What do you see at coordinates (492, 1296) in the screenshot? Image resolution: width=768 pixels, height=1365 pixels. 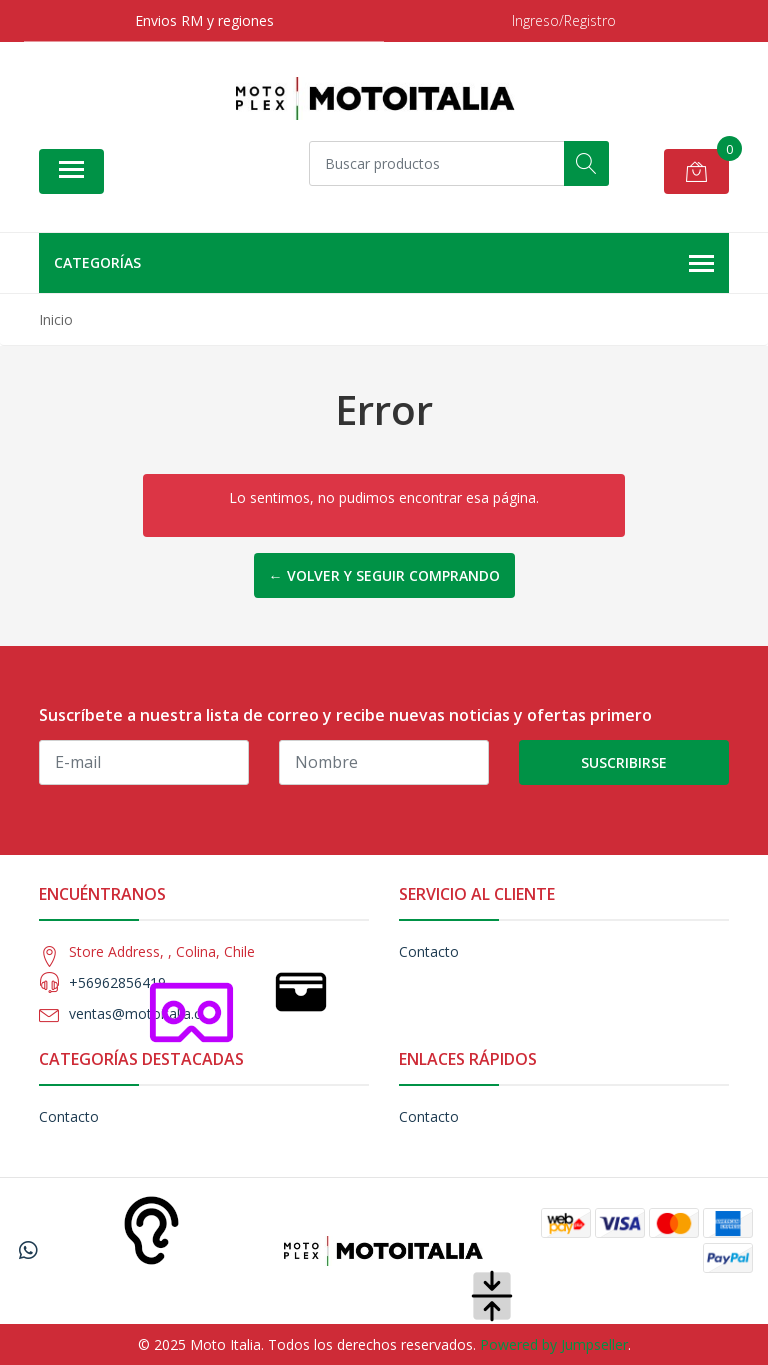 I see `collapse content vertically` at bounding box center [492, 1296].